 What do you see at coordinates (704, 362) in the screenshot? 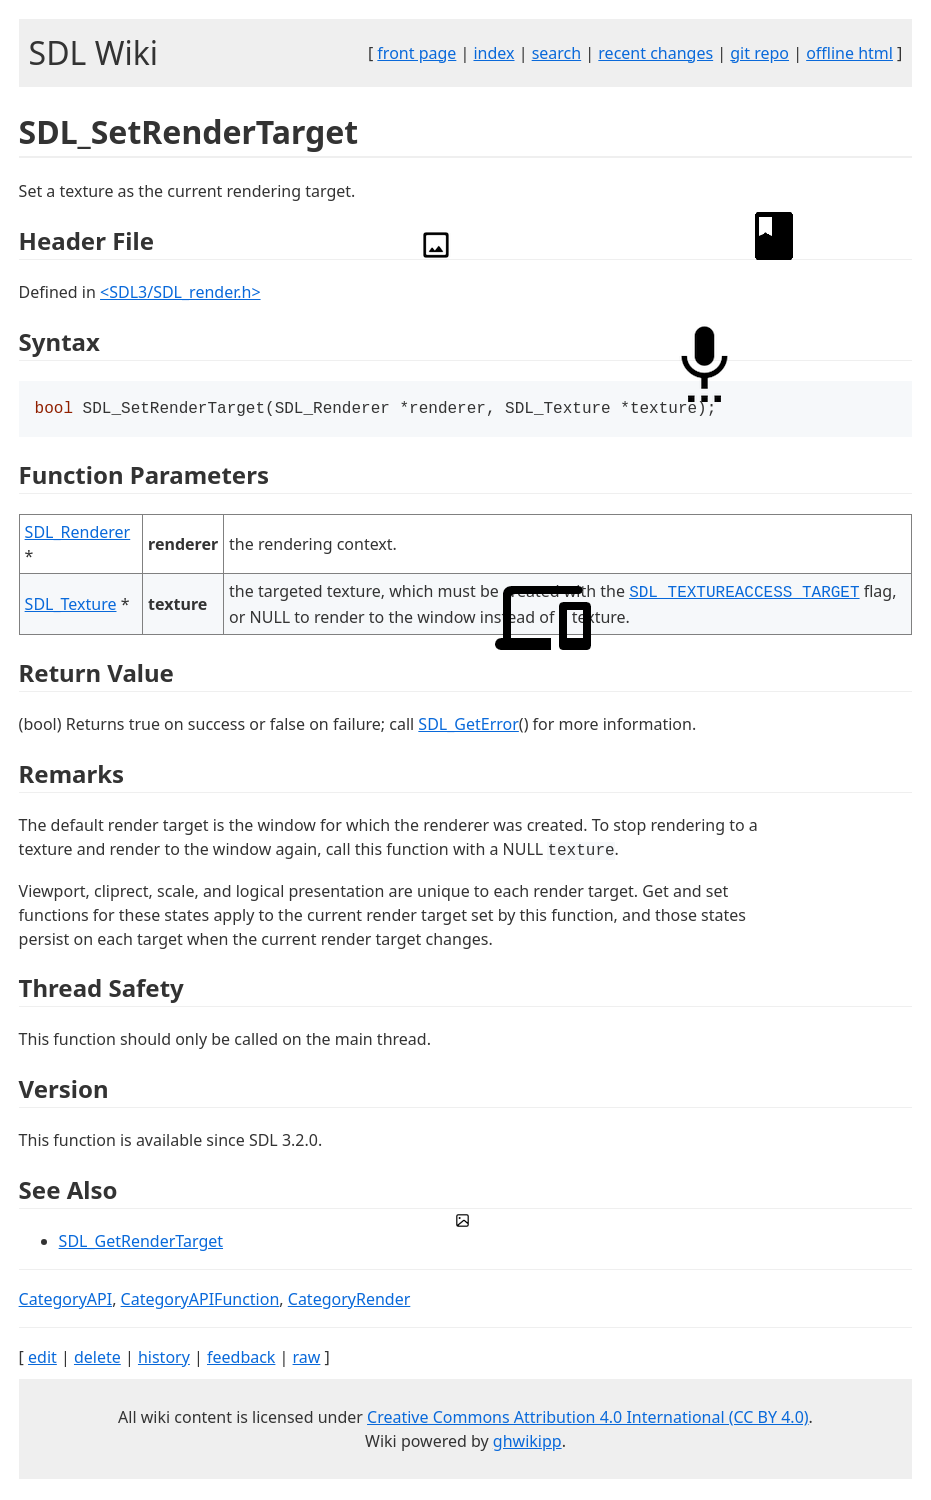
I see `access voice input settings` at bounding box center [704, 362].